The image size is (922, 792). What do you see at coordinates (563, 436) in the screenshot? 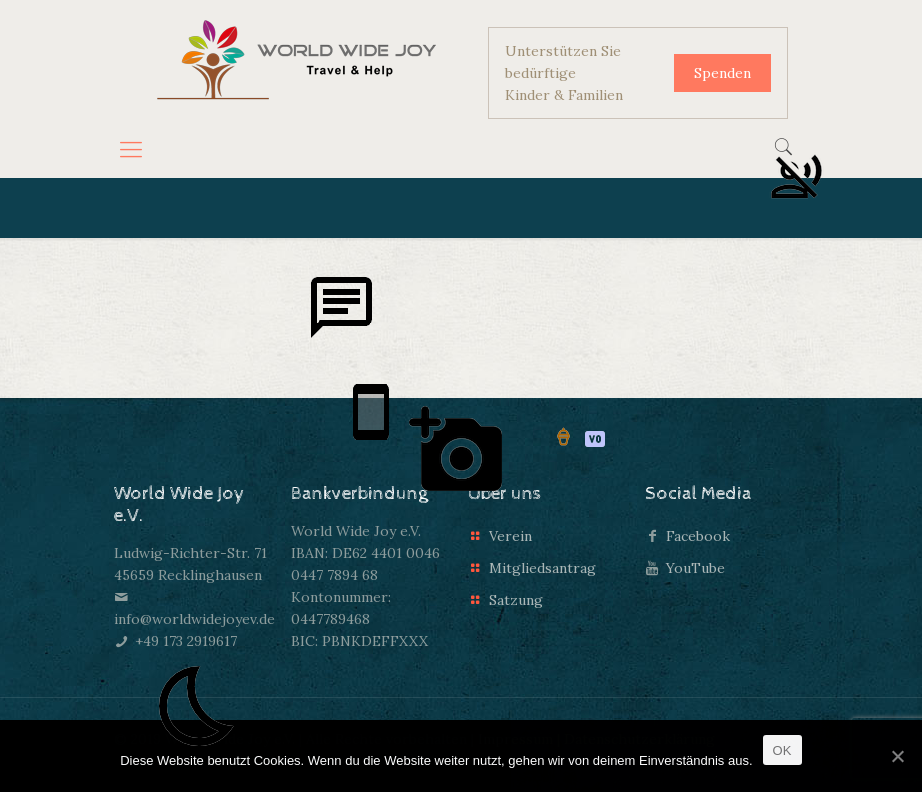
I see `browse smoothie or milkshake options` at bounding box center [563, 436].